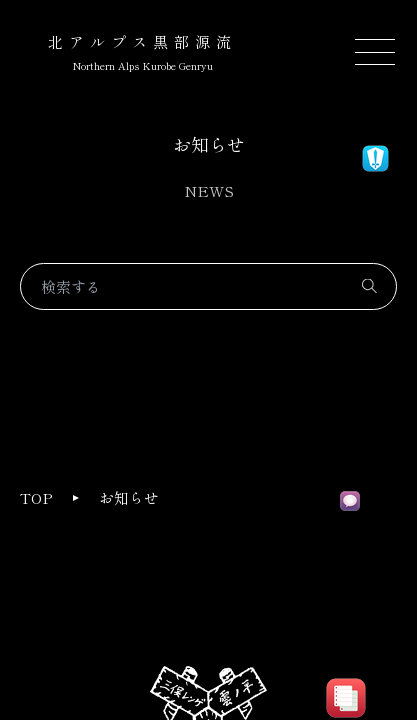 This screenshot has width=417, height=720. Describe the element at coordinates (375, 158) in the screenshot. I see `open heroic games launcher` at that location.